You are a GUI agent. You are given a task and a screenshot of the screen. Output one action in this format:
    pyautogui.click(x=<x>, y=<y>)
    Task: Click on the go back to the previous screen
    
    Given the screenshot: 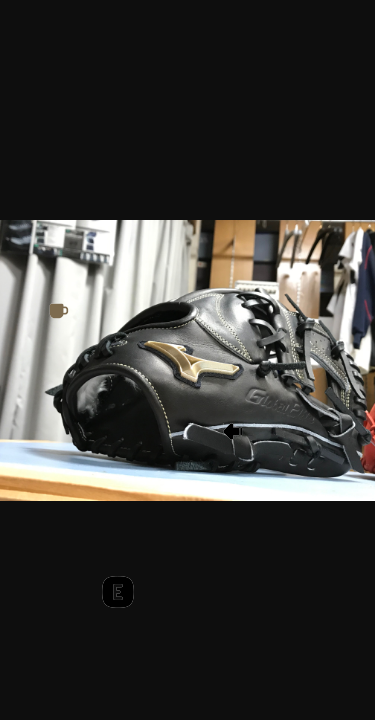 What is the action you would take?
    pyautogui.click(x=232, y=431)
    